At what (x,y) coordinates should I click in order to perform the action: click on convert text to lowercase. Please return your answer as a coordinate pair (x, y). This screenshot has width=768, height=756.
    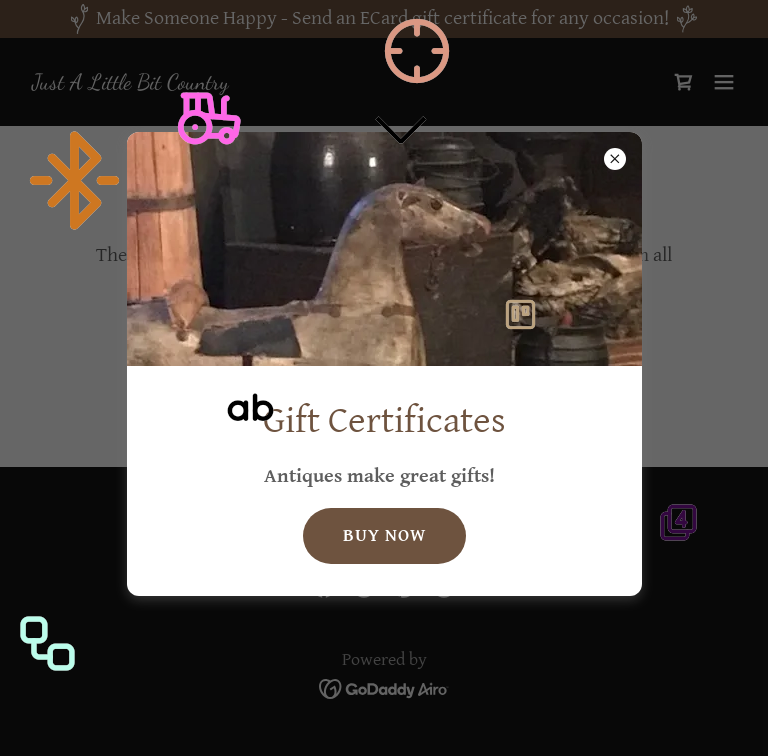
    Looking at the image, I should click on (250, 409).